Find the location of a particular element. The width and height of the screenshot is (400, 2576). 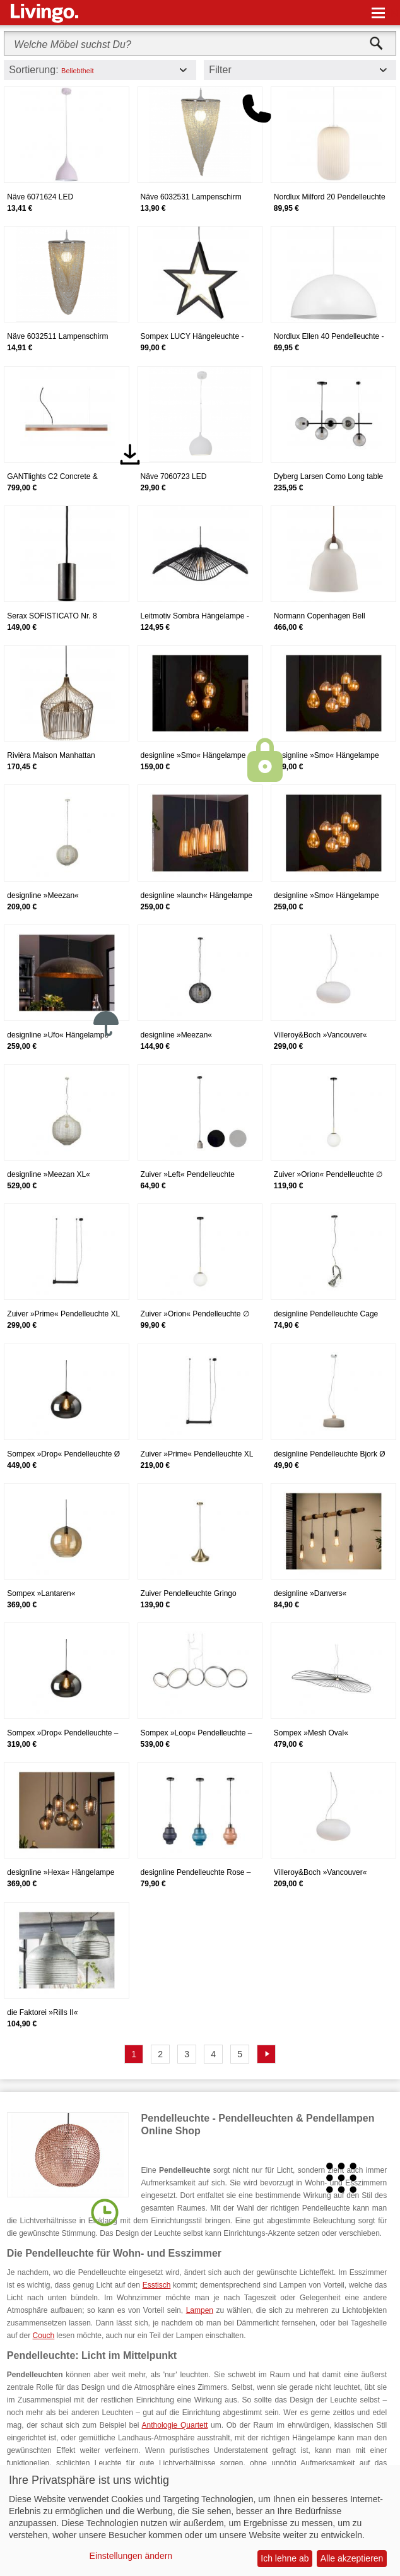

drag to rearrange items is located at coordinates (341, 2178).